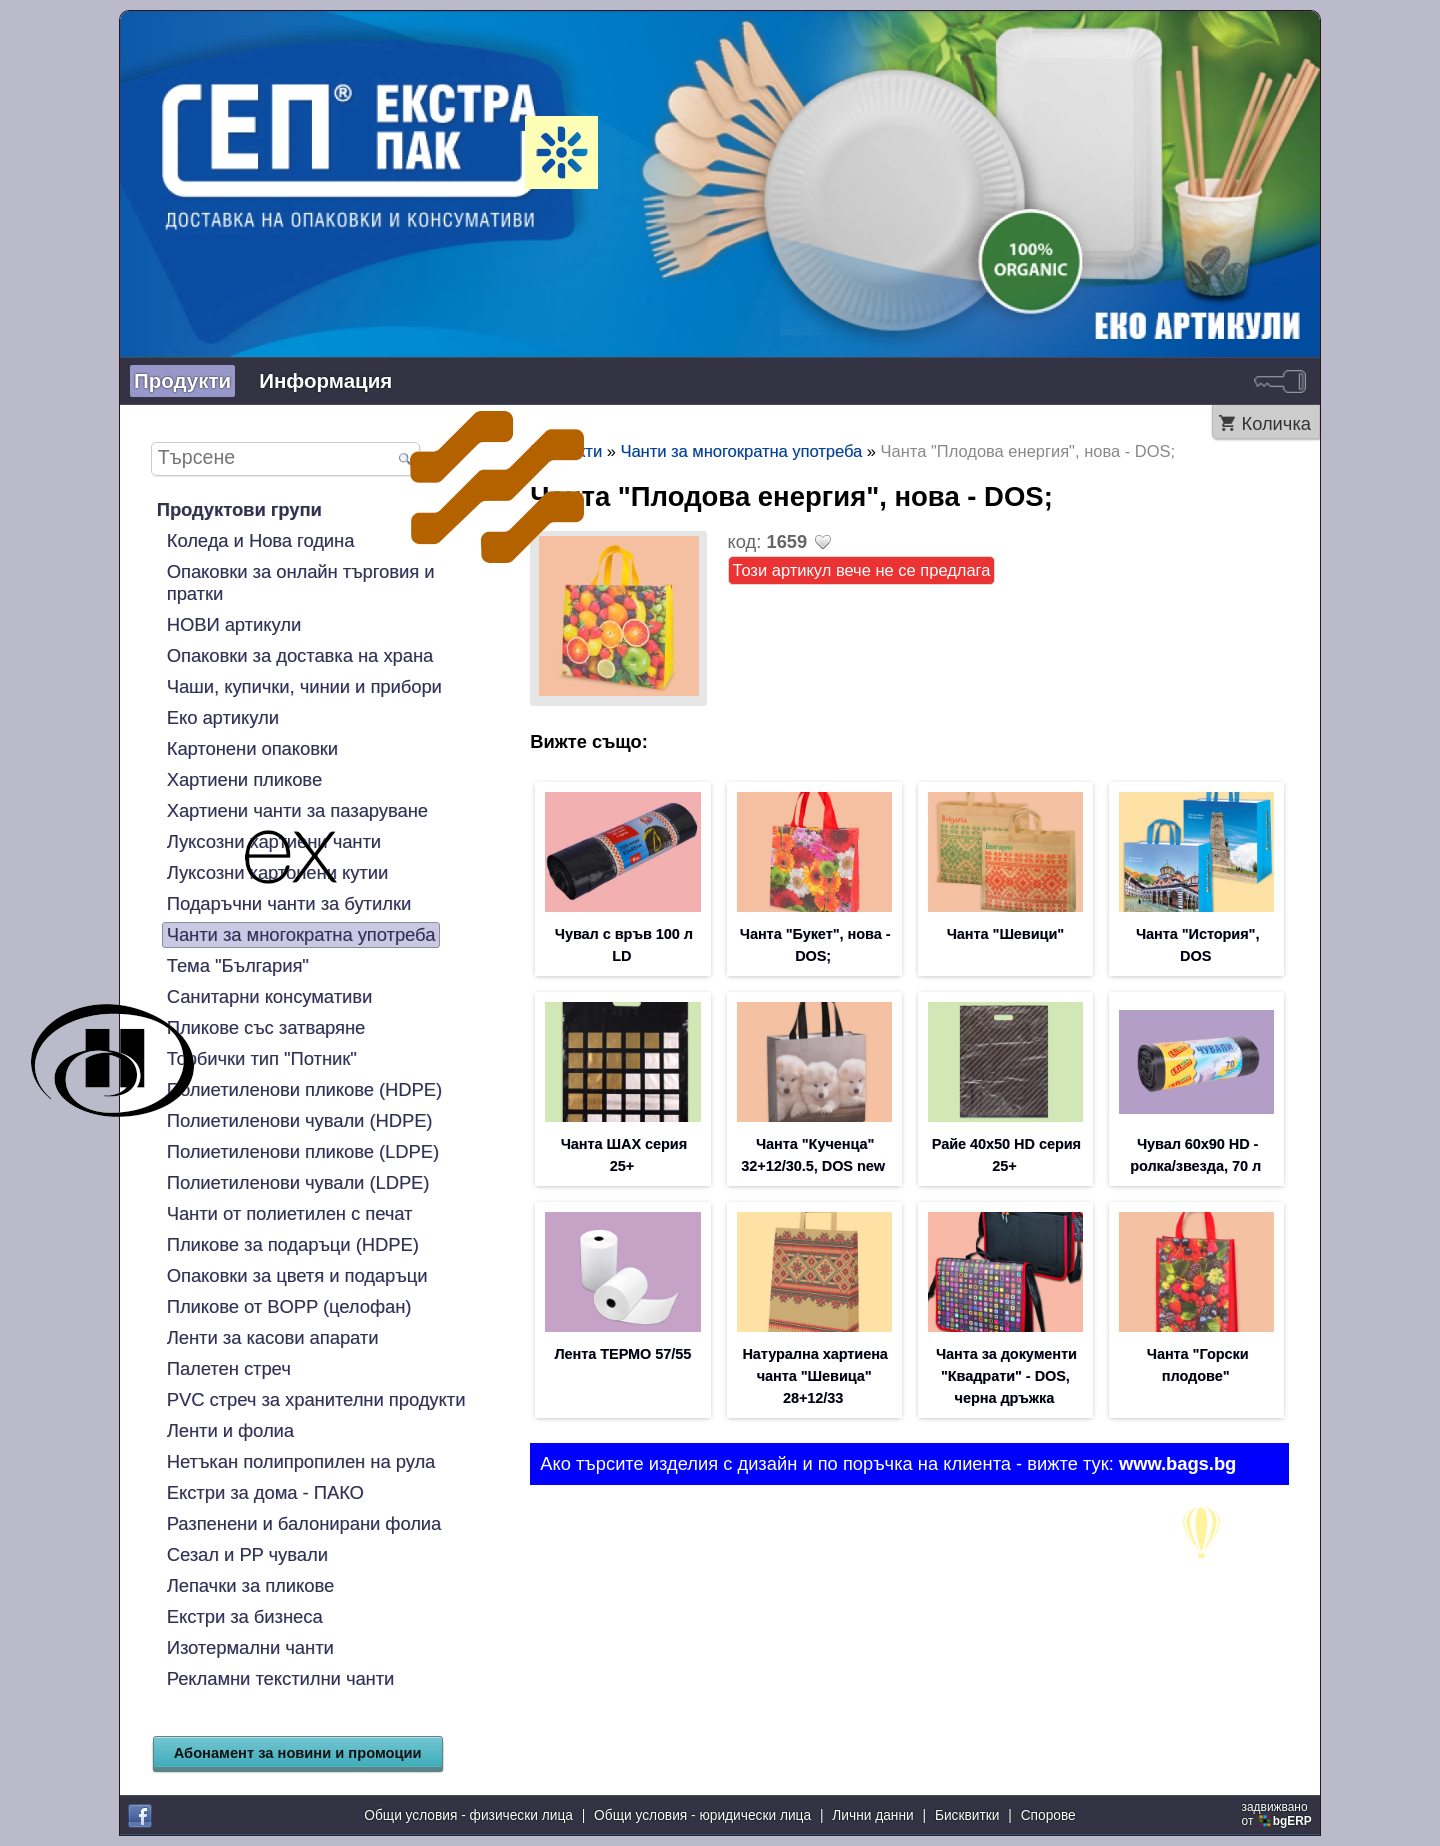 The width and height of the screenshot is (1440, 1846). What do you see at coordinates (1201, 1532) in the screenshot?
I see `open CorelDRAW application` at bounding box center [1201, 1532].